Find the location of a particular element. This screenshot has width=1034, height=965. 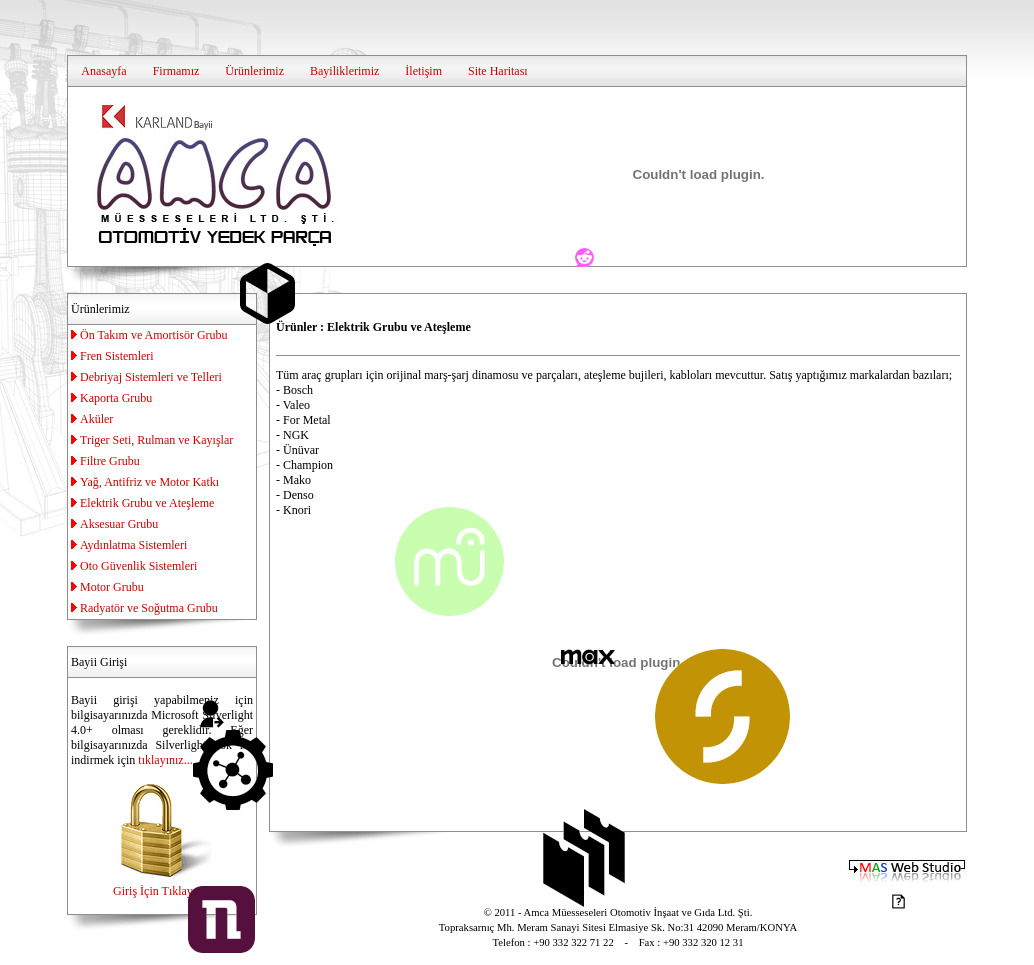

share a user profile with others is located at coordinates (210, 714).